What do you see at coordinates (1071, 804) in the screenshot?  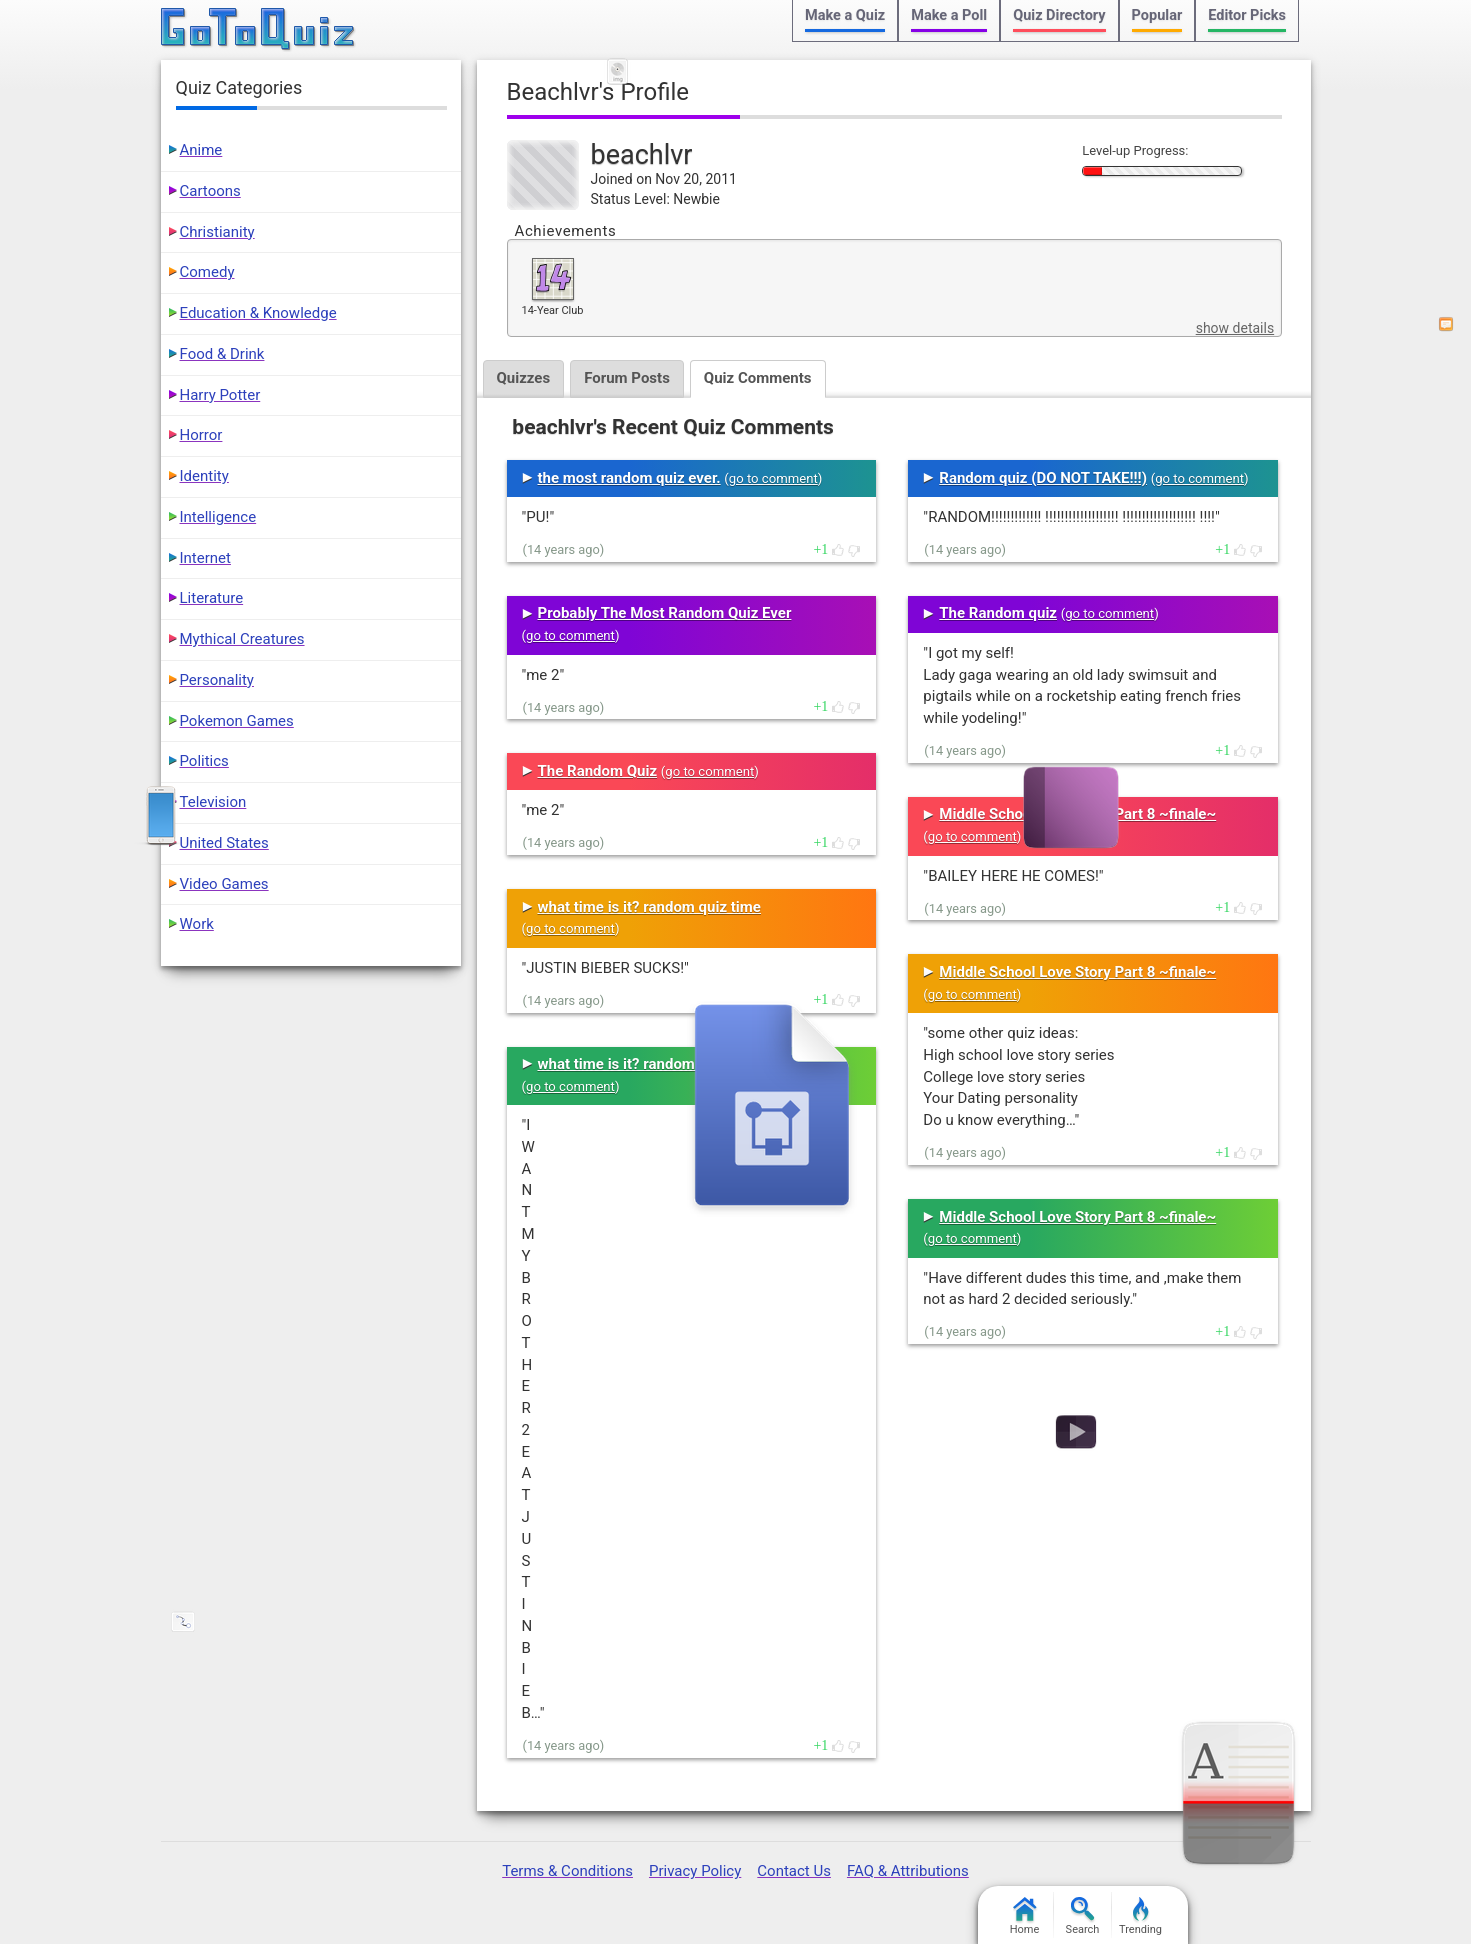 I see `access the desktop folder` at bounding box center [1071, 804].